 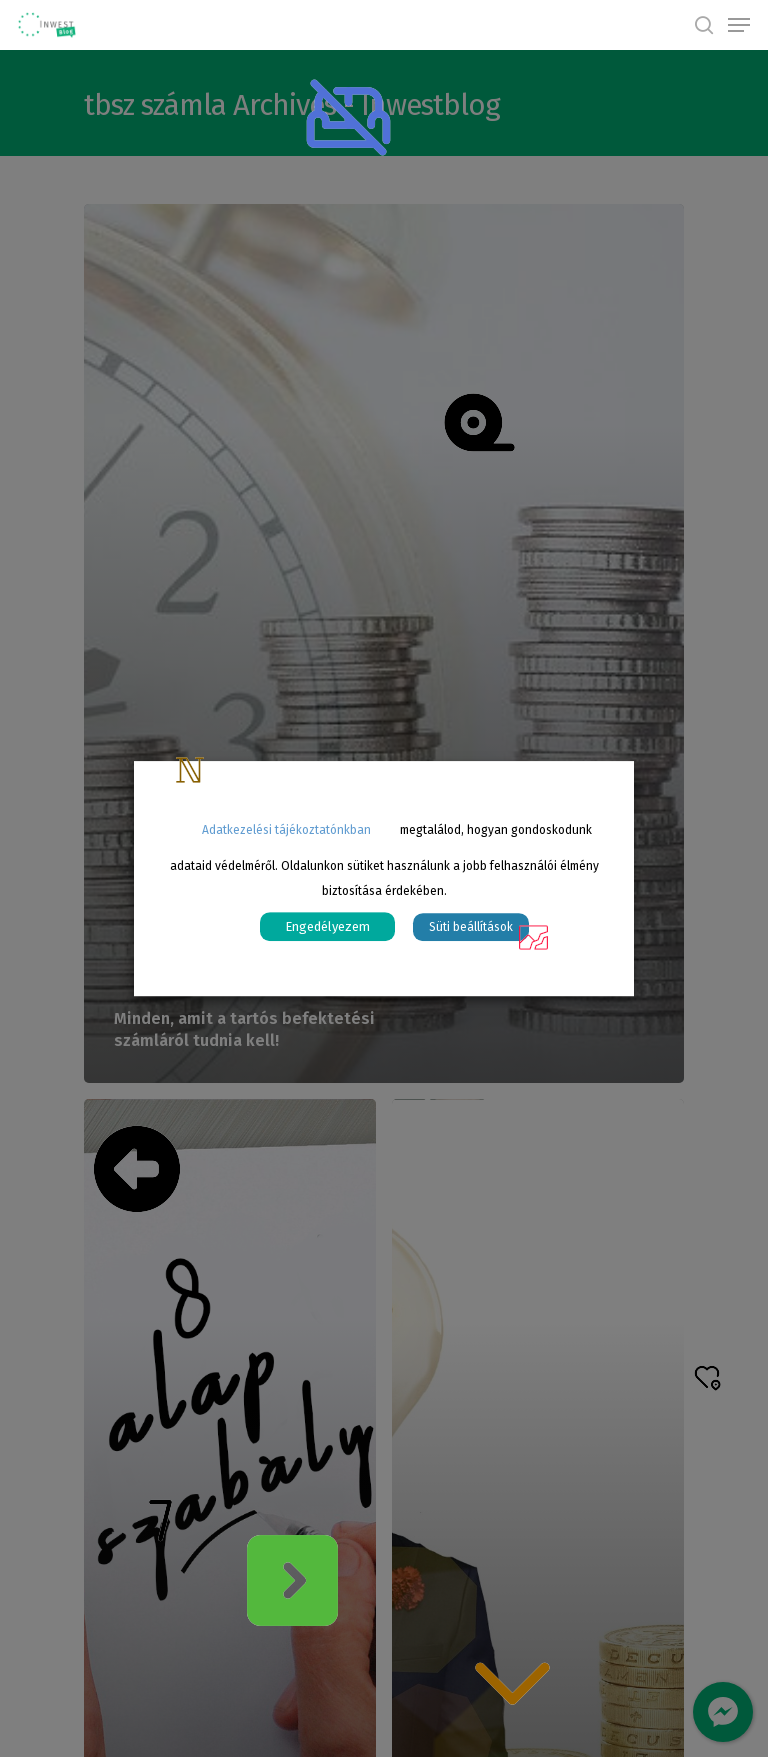 I want to click on expand a dropdown menu, so click(x=512, y=1680).